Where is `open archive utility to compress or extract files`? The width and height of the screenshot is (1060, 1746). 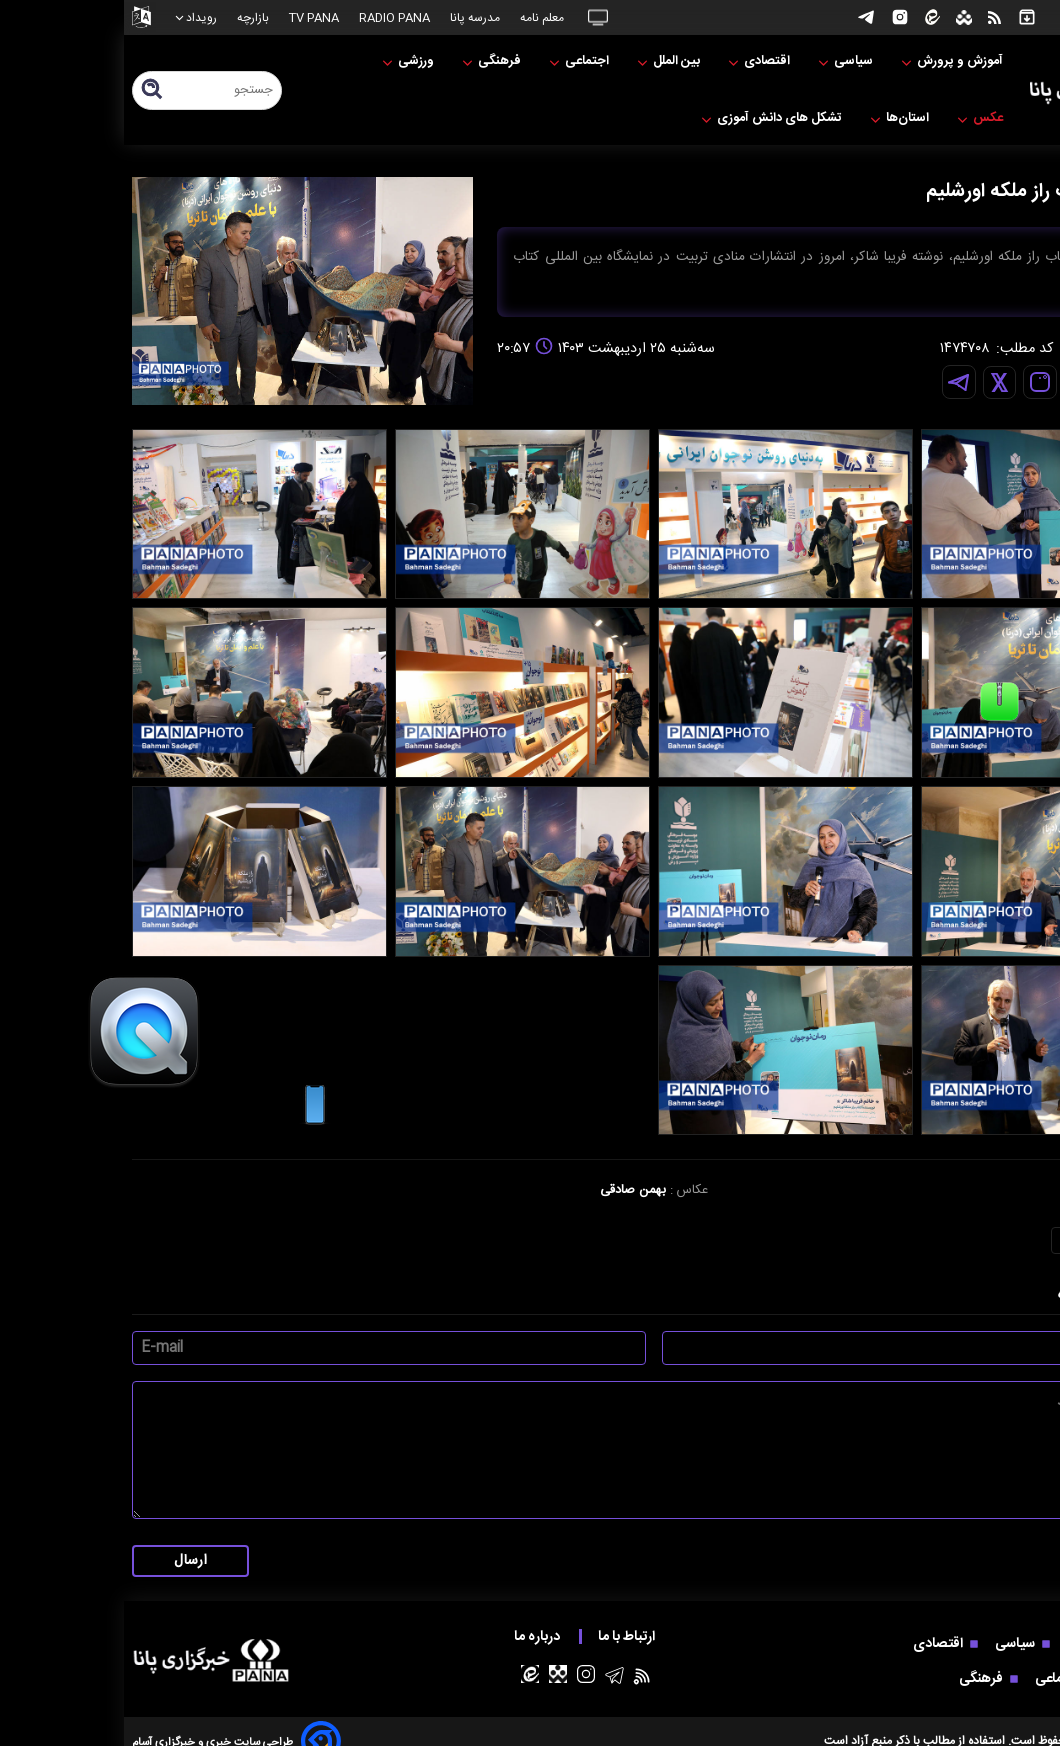 open archive utility to compress or extract files is located at coordinates (999, 701).